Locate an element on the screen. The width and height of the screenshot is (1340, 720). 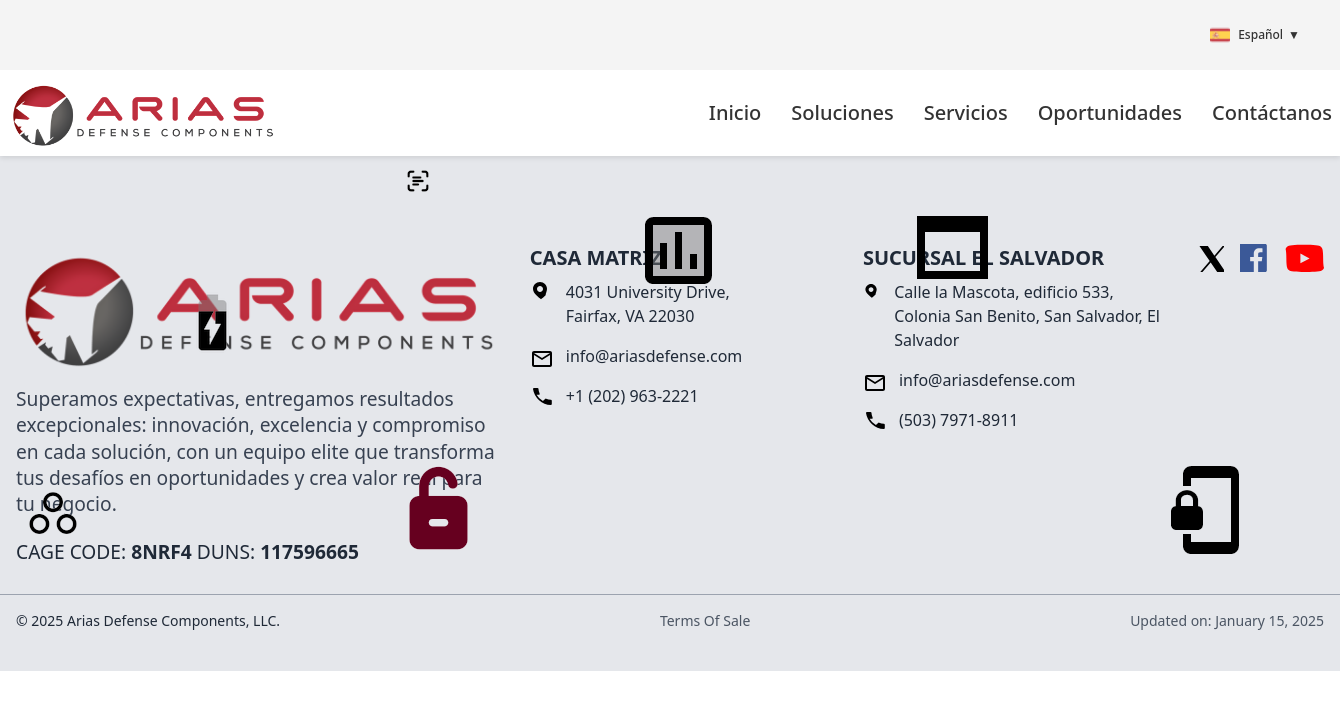
group or cluster related items is located at coordinates (53, 514).